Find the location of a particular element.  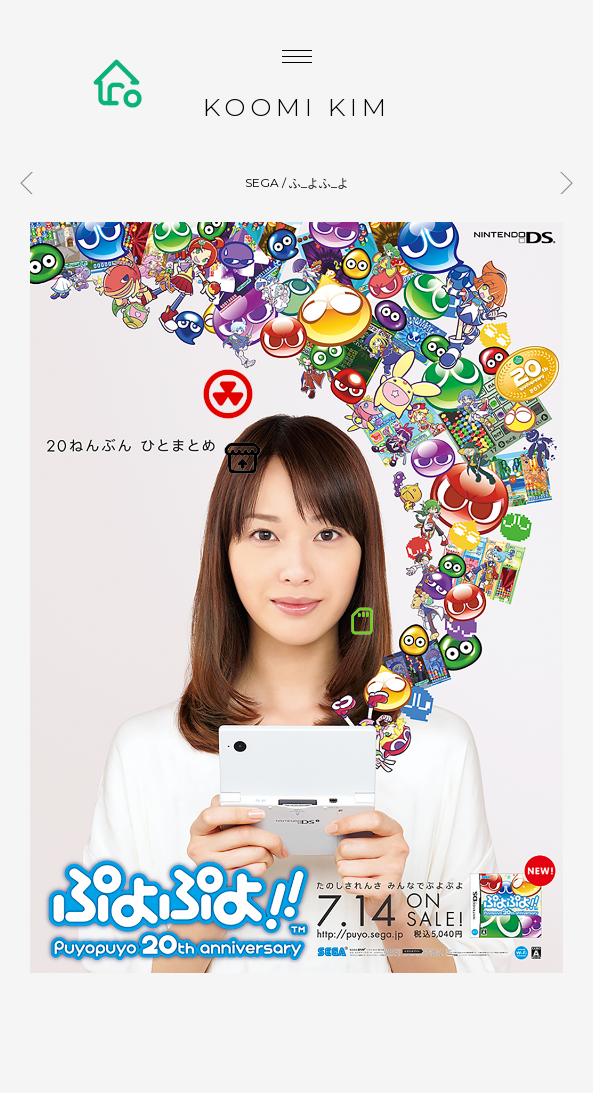

access sd card storage is located at coordinates (362, 621).